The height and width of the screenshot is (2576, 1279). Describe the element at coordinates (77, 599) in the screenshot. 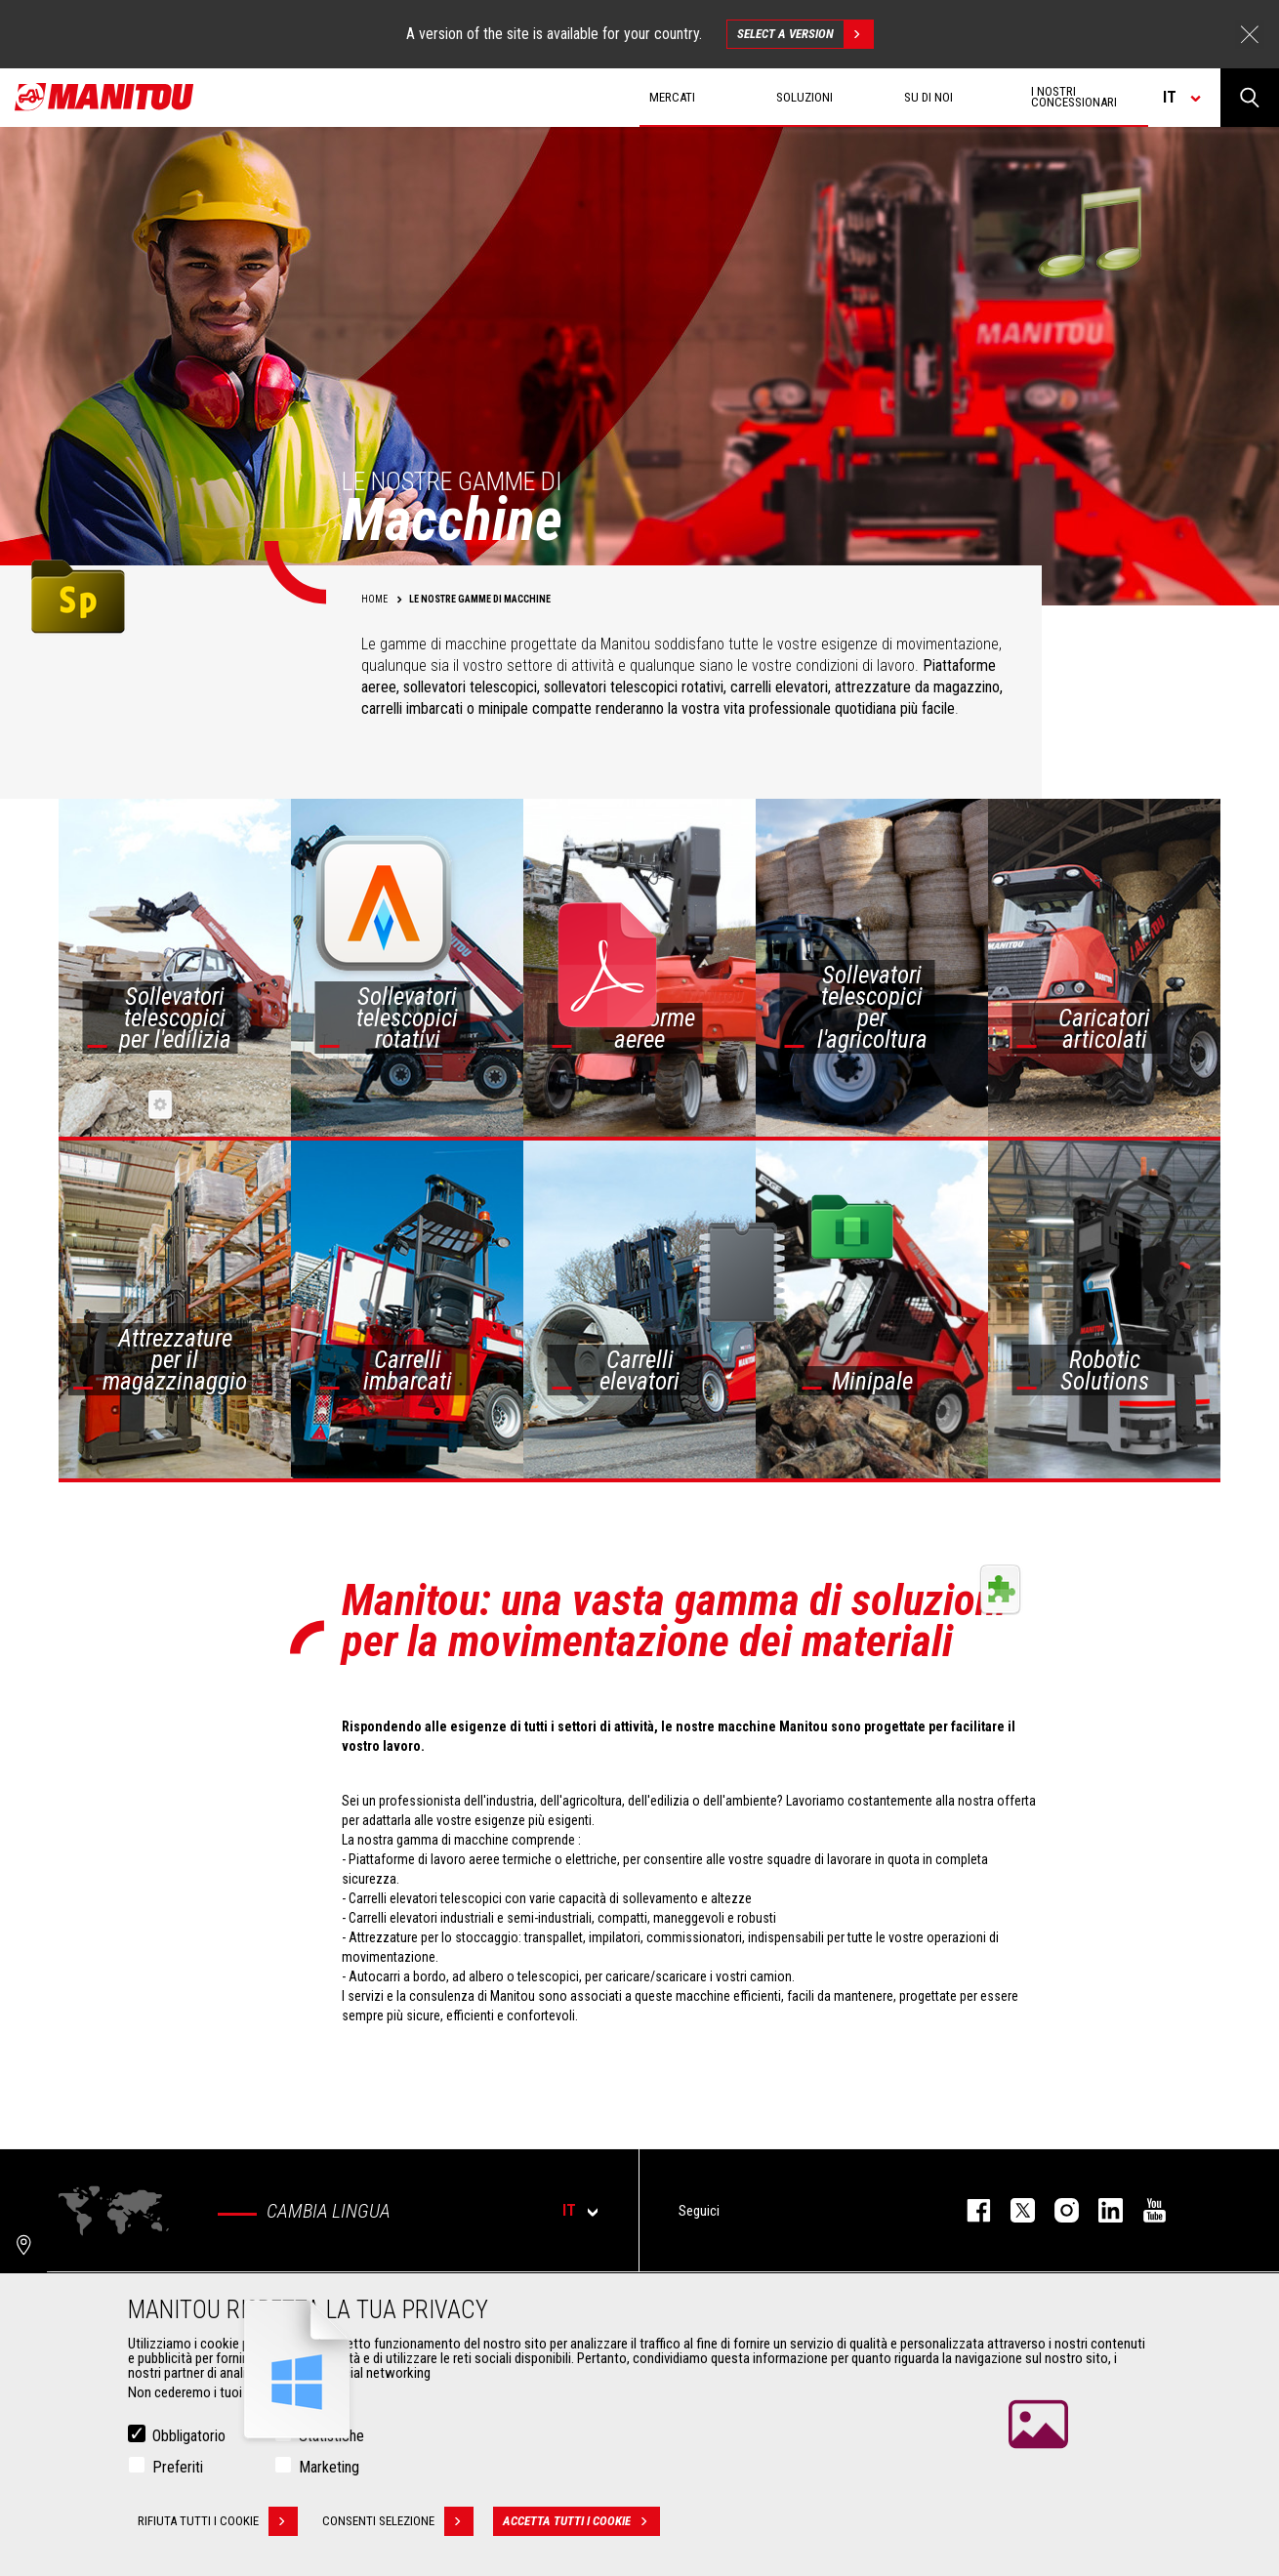

I see `open folder containing adobe spark projects` at that location.